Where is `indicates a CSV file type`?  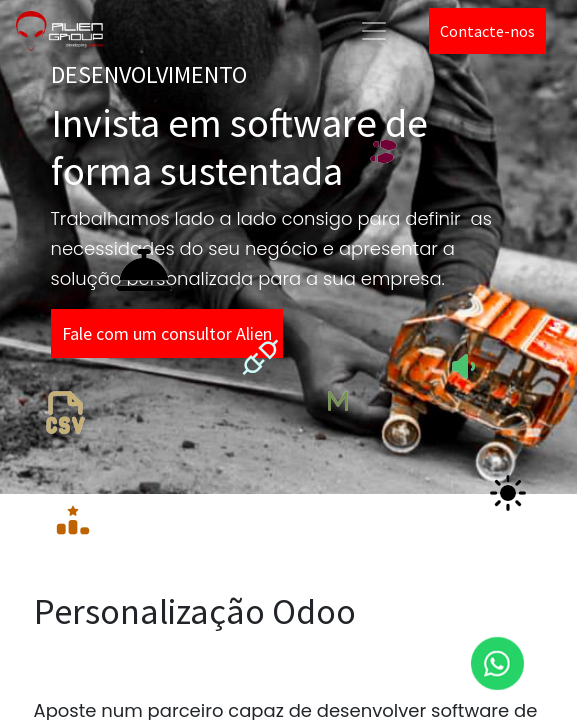 indicates a CSV file type is located at coordinates (65, 412).